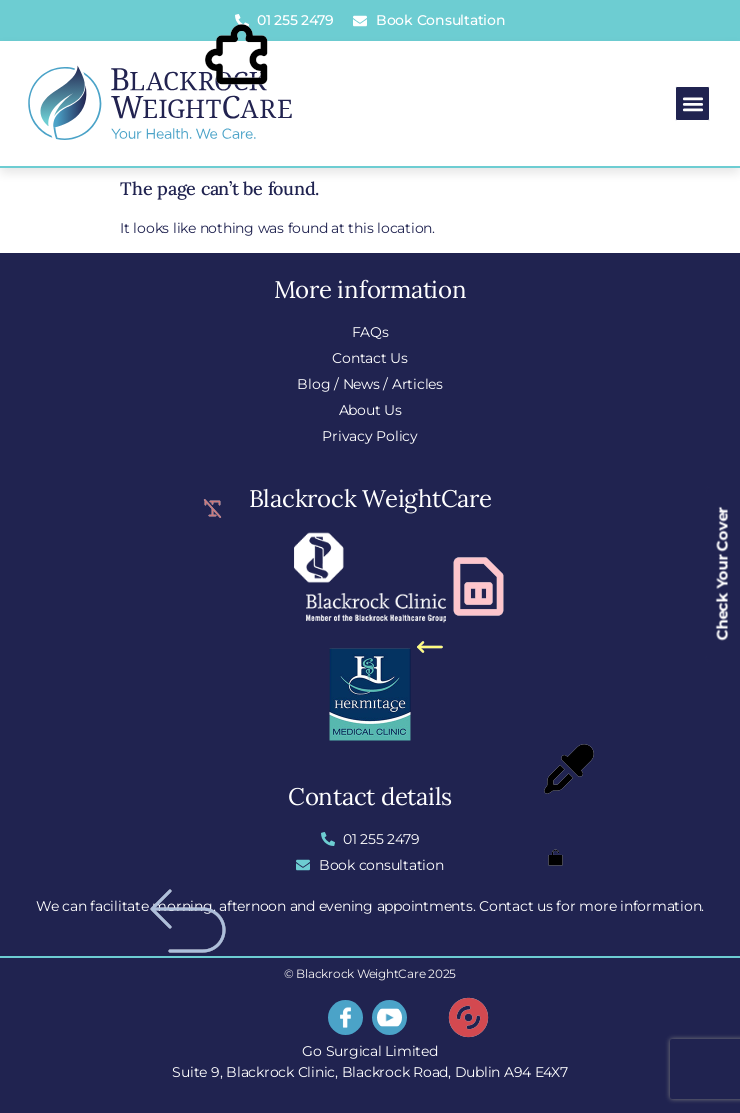  Describe the element at coordinates (212, 508) in the screenshot. I see `disable text formatting` at that location.